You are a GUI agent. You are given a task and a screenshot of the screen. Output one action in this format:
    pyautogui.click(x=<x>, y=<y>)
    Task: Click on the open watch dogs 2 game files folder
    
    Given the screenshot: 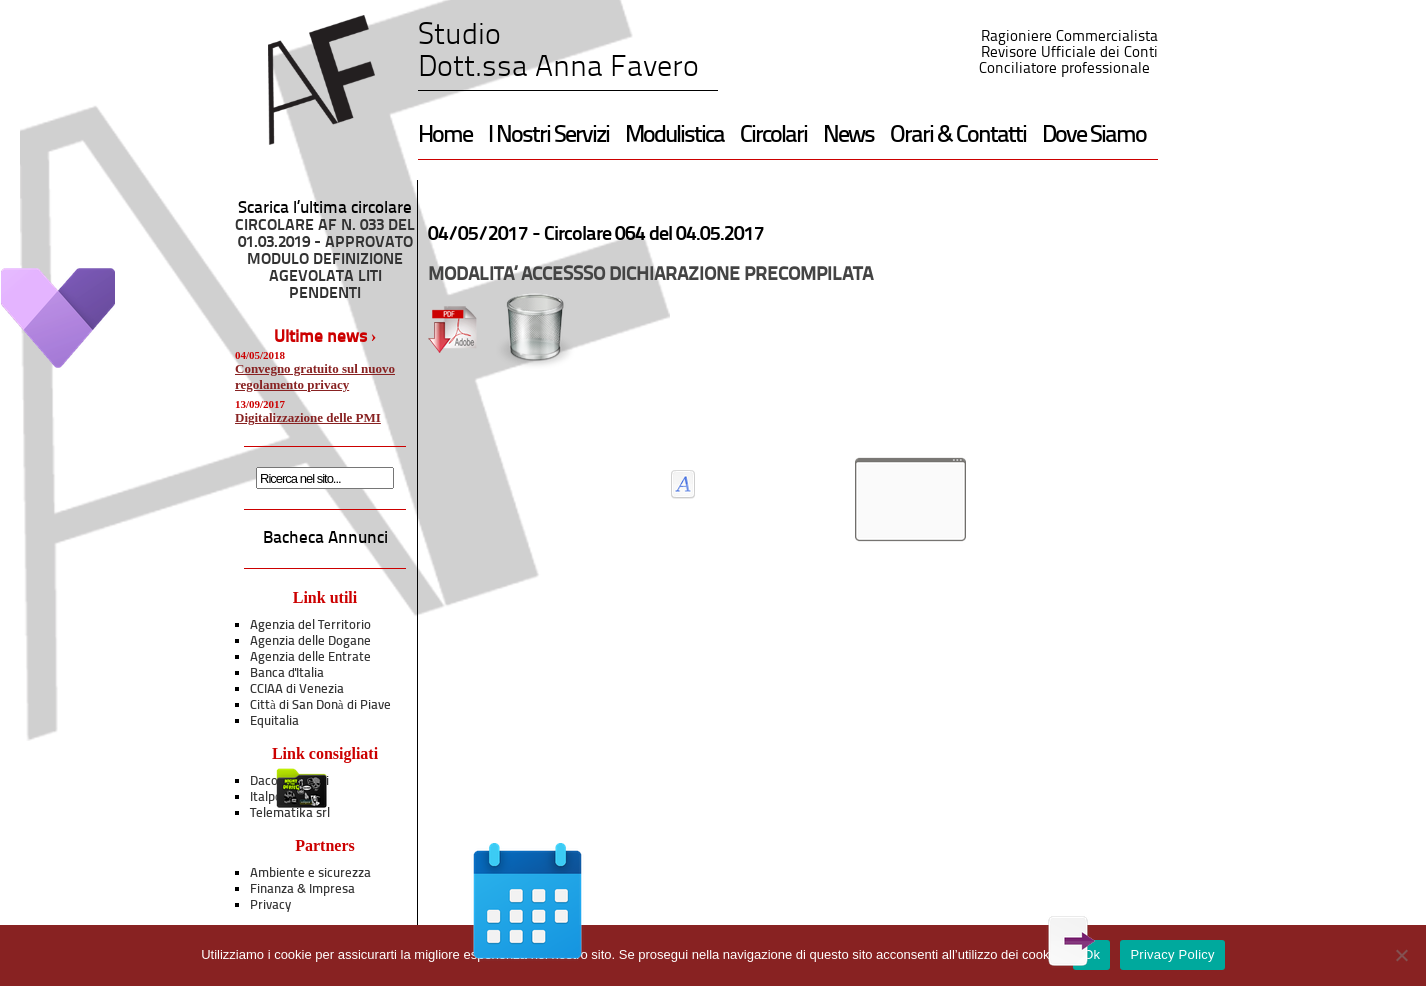 What is the action you would take?
    pyautogui.click(x=301, y=789)
    